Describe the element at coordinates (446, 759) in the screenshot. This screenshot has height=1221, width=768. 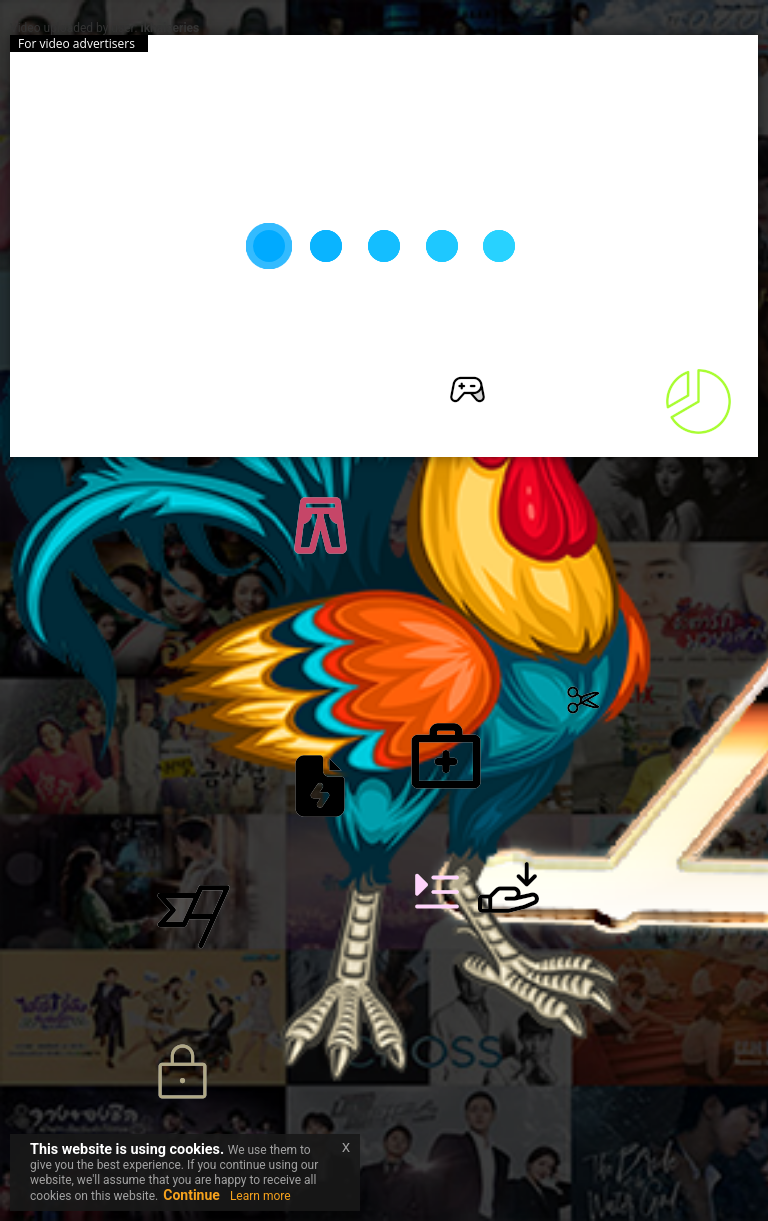
I see `access first aid or medical help resources` at that location.